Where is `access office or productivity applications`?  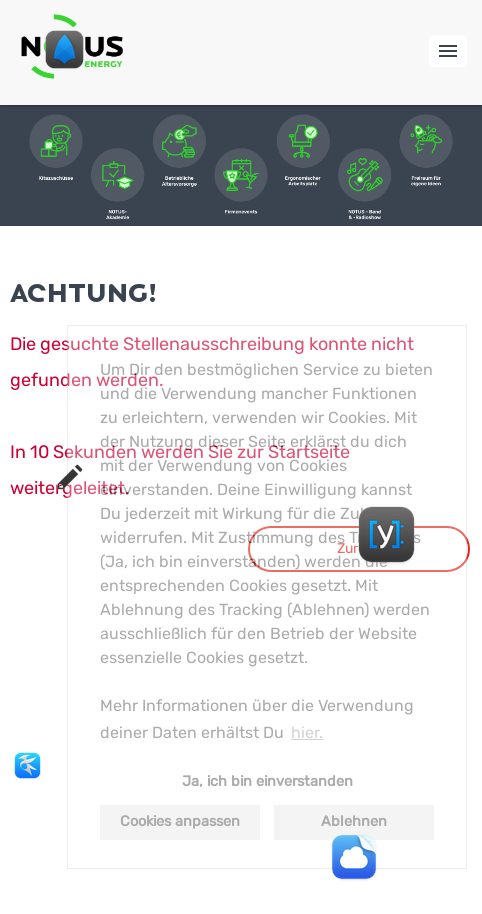 access office or productivity applications is located at coordinates (70, 477).